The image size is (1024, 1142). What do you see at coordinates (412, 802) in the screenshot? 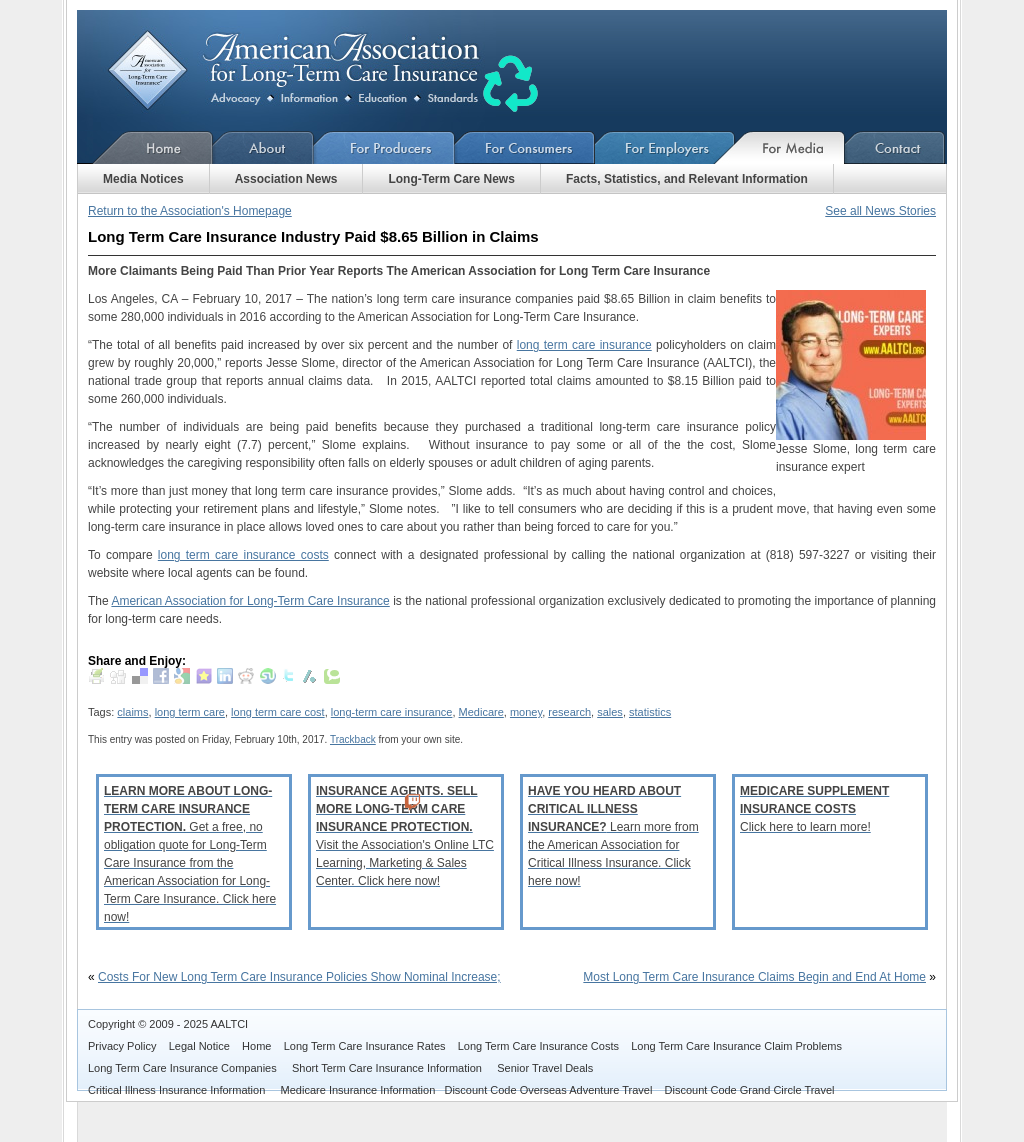
I see `open the Twitch app` at bounding box center [412, 802].